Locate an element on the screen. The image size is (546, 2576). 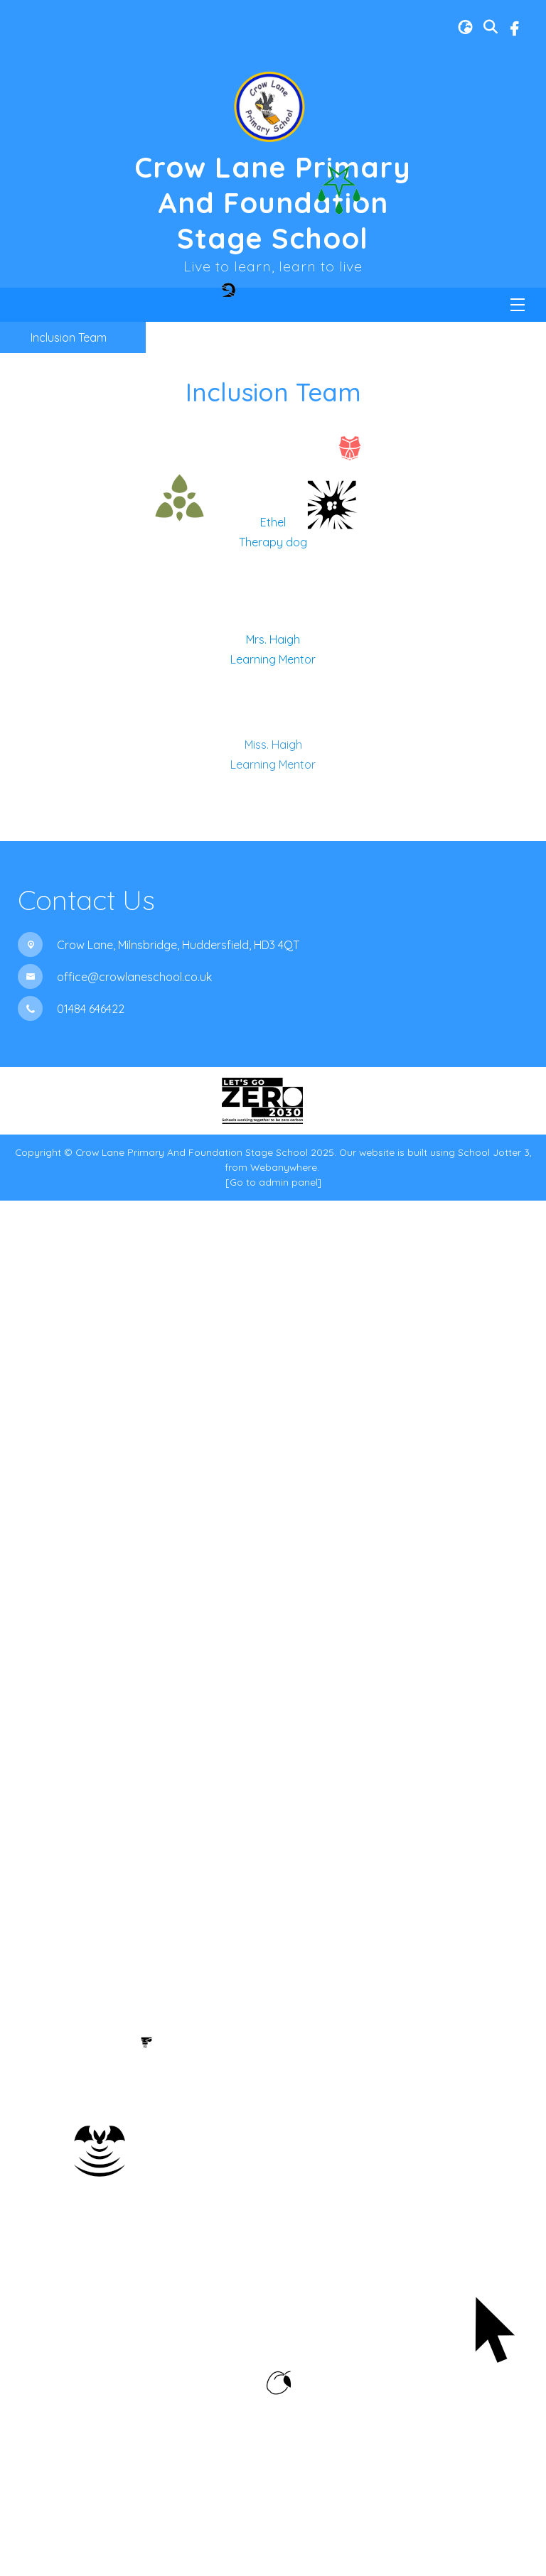
standard mouse cursor or pointer indicator is located at coordinates (495, 2329).